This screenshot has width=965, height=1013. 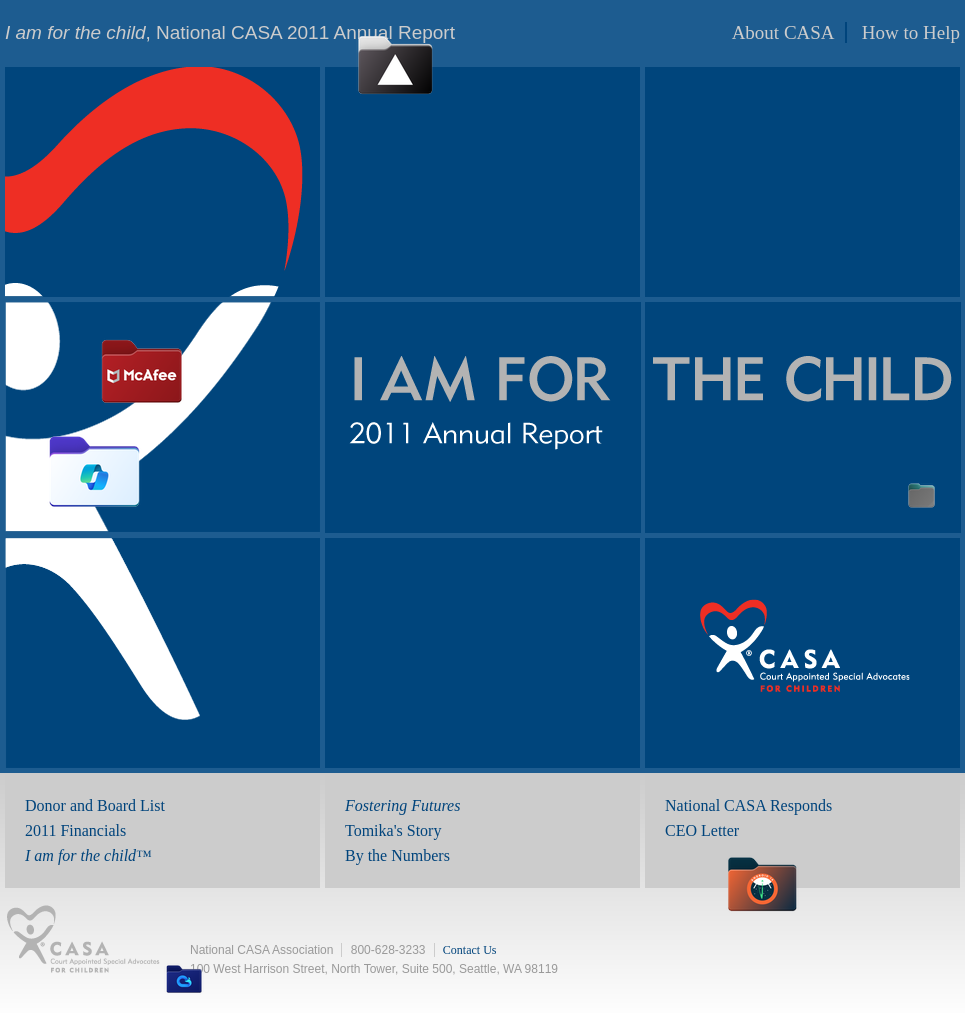 What do you see at coordinates (141, 373) in the screenshot?
I see `folder containing McAfee antivirus files` at bounding box center [141, 373].